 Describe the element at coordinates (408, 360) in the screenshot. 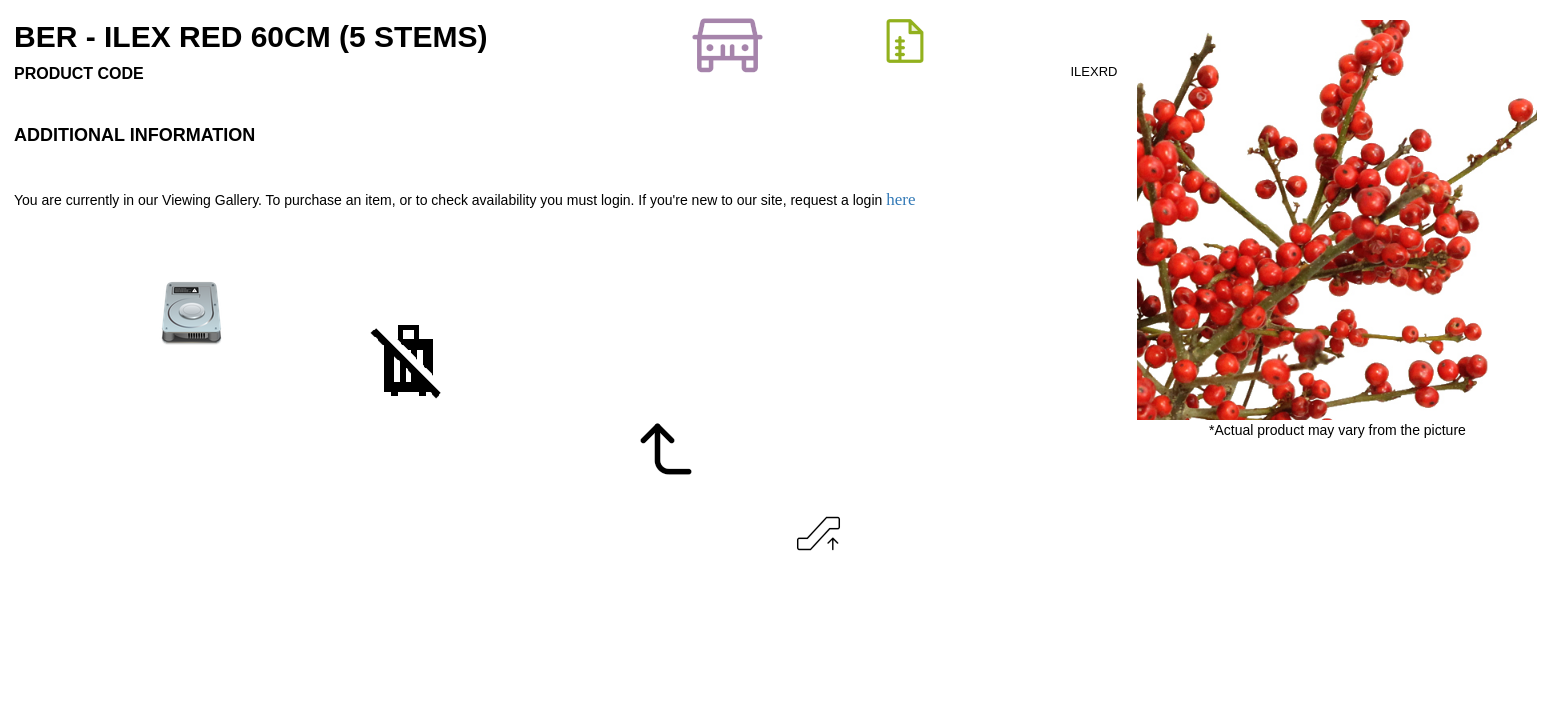

I see `no luggage allowed in this area` at that location.